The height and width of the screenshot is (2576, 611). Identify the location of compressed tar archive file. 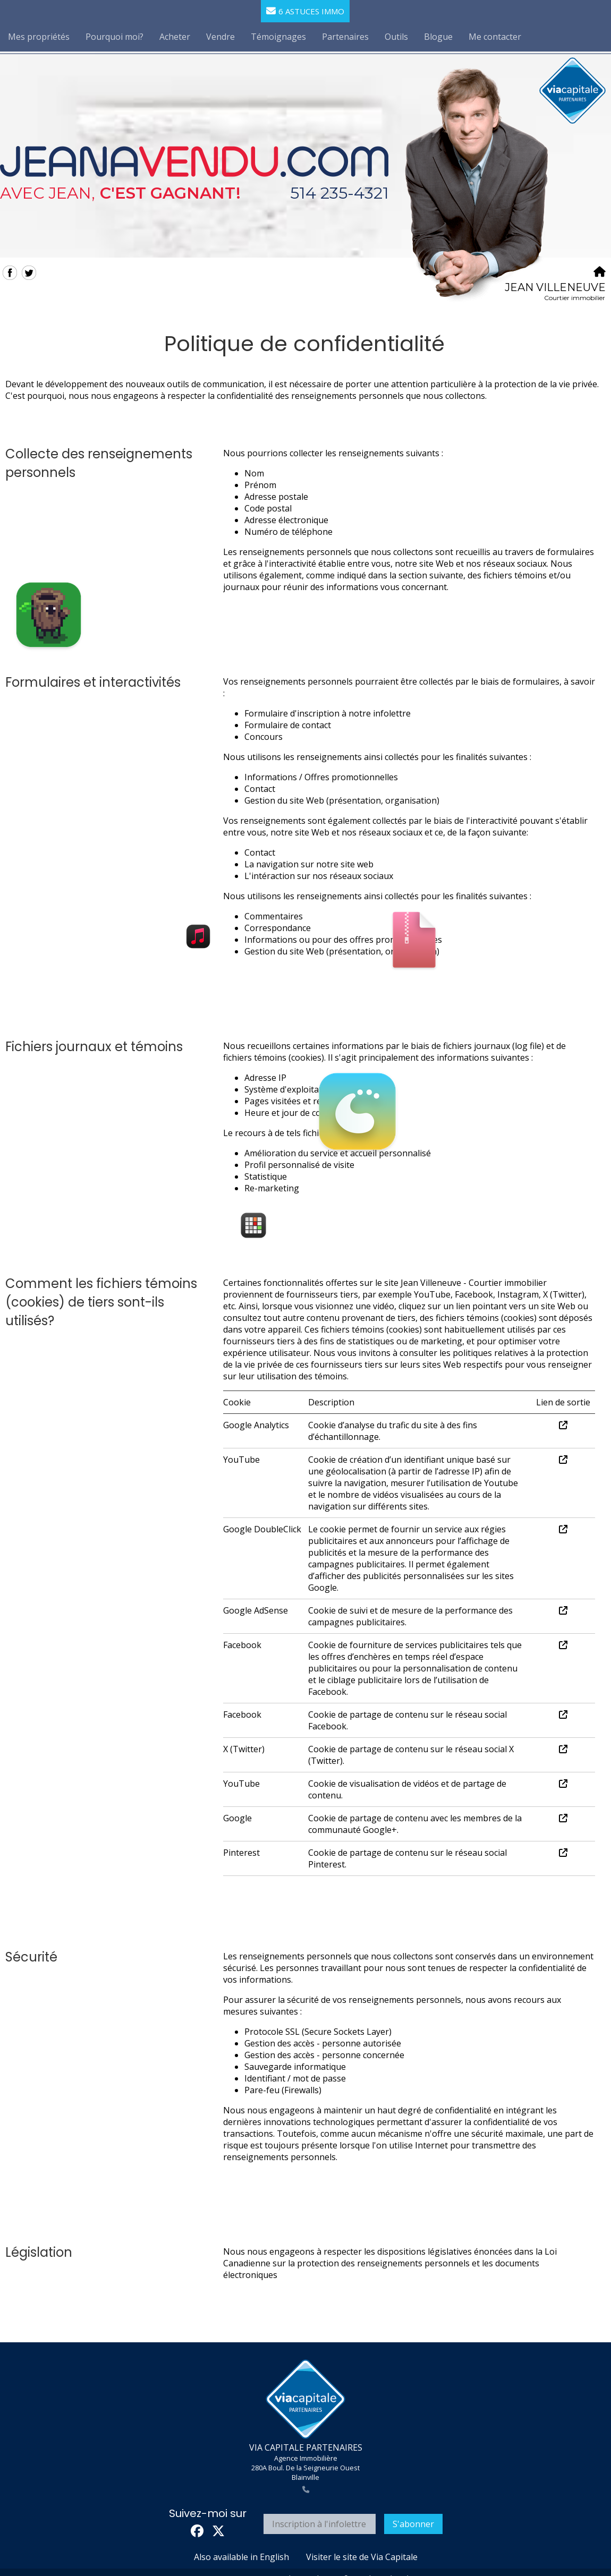
(414, 941).